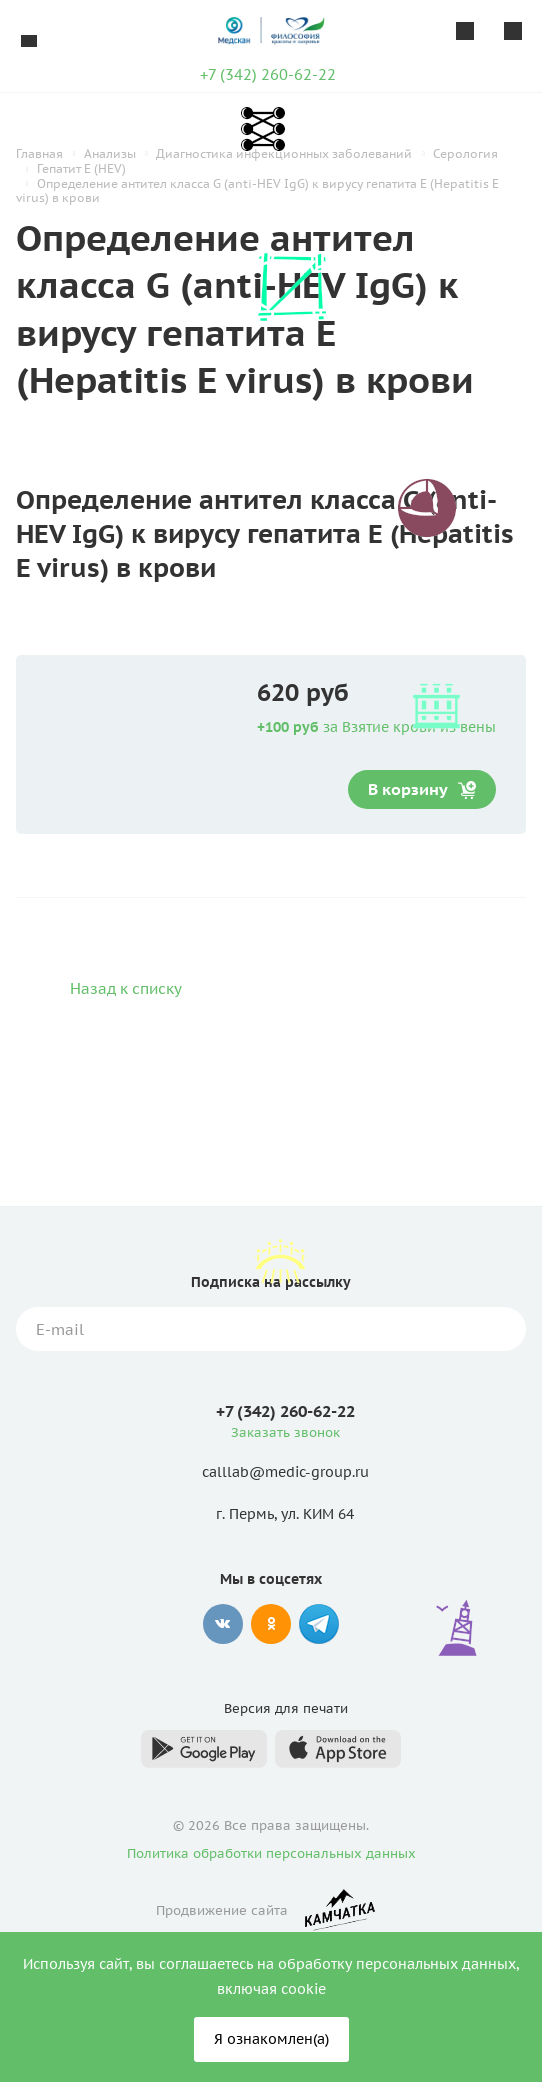 This screenshot has height=2082, width=542. What do you see at coordinates (280, 1256) in the screenshot?
I see `access japanese garden or zen-themed content` at bounding box center [280, 1256].